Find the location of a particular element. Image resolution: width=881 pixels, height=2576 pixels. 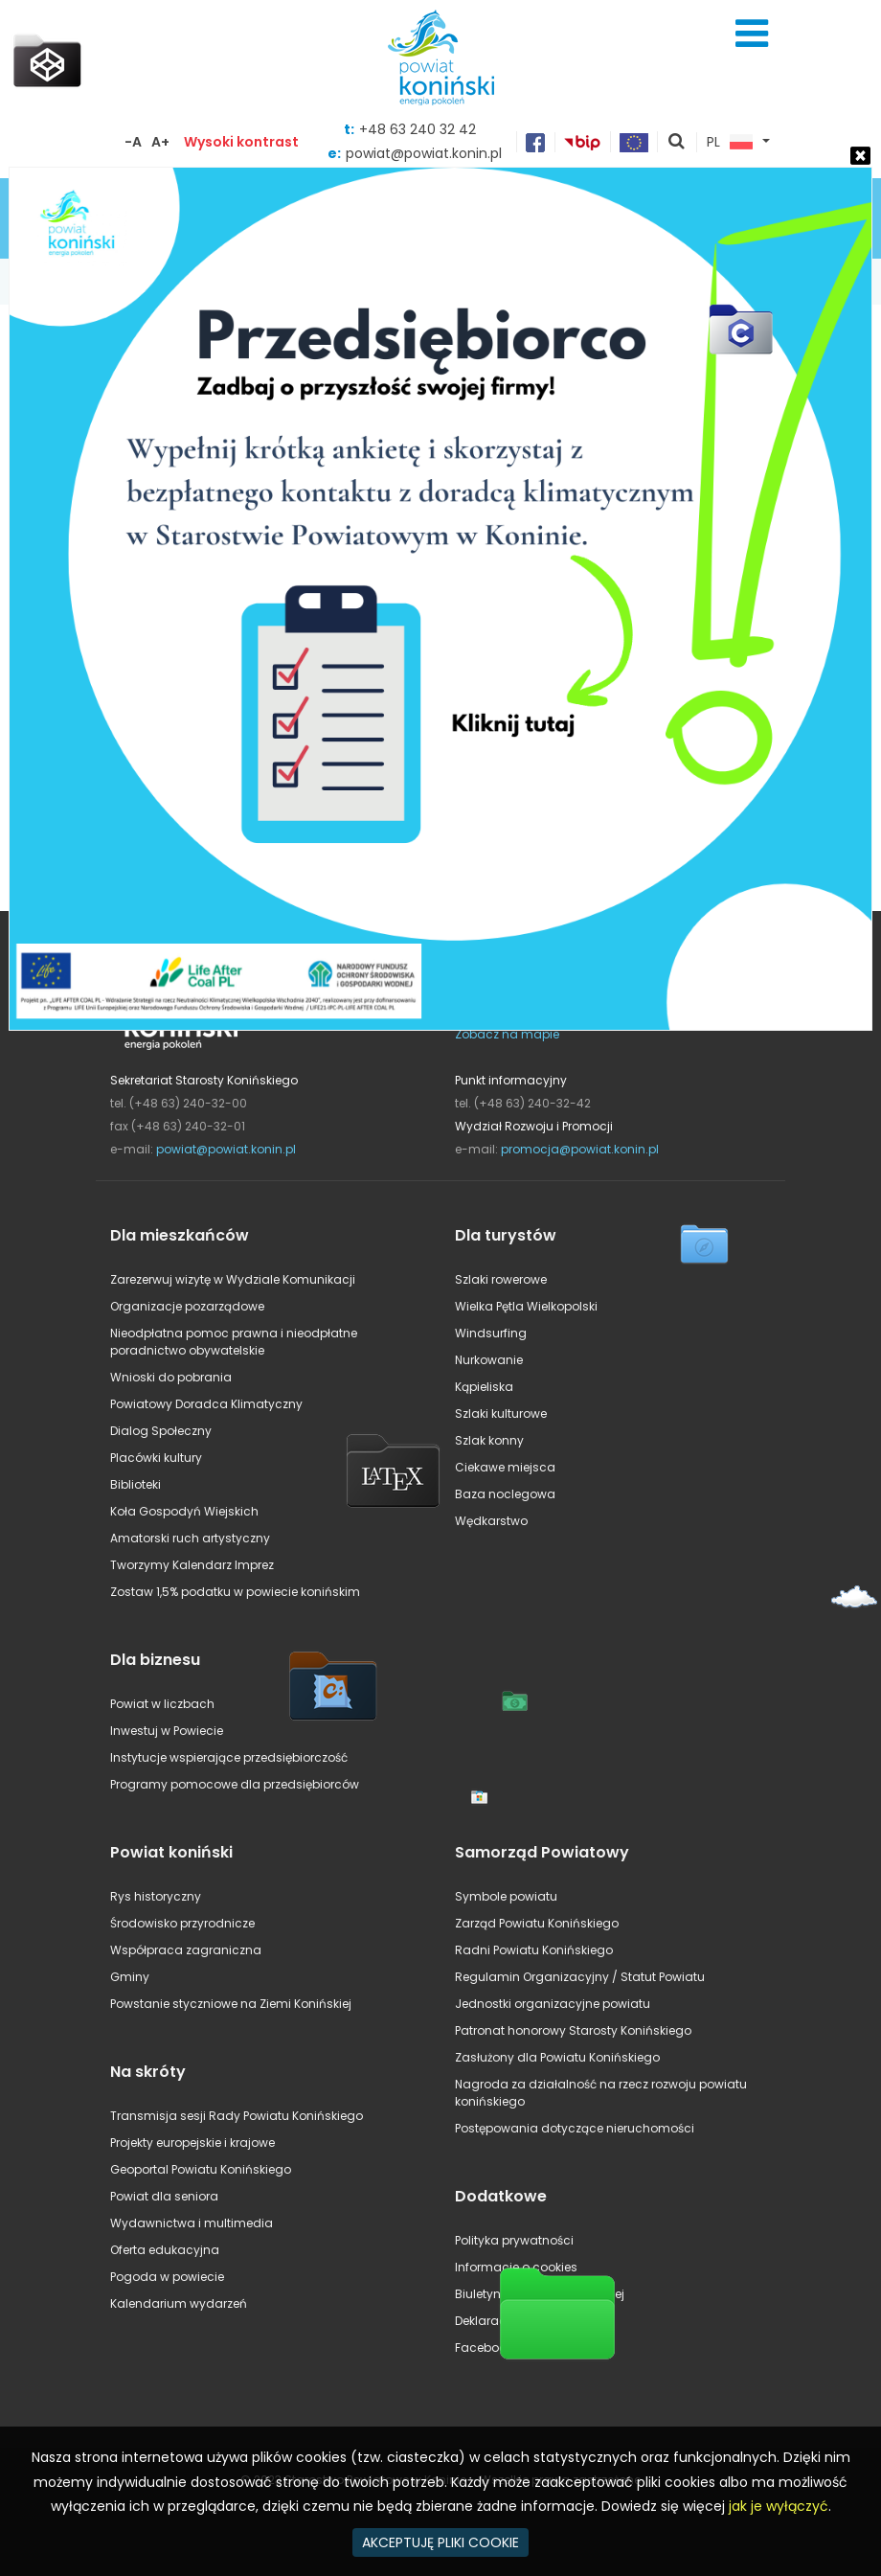

open CodePen projects folder is located at coordinates (47, 62).